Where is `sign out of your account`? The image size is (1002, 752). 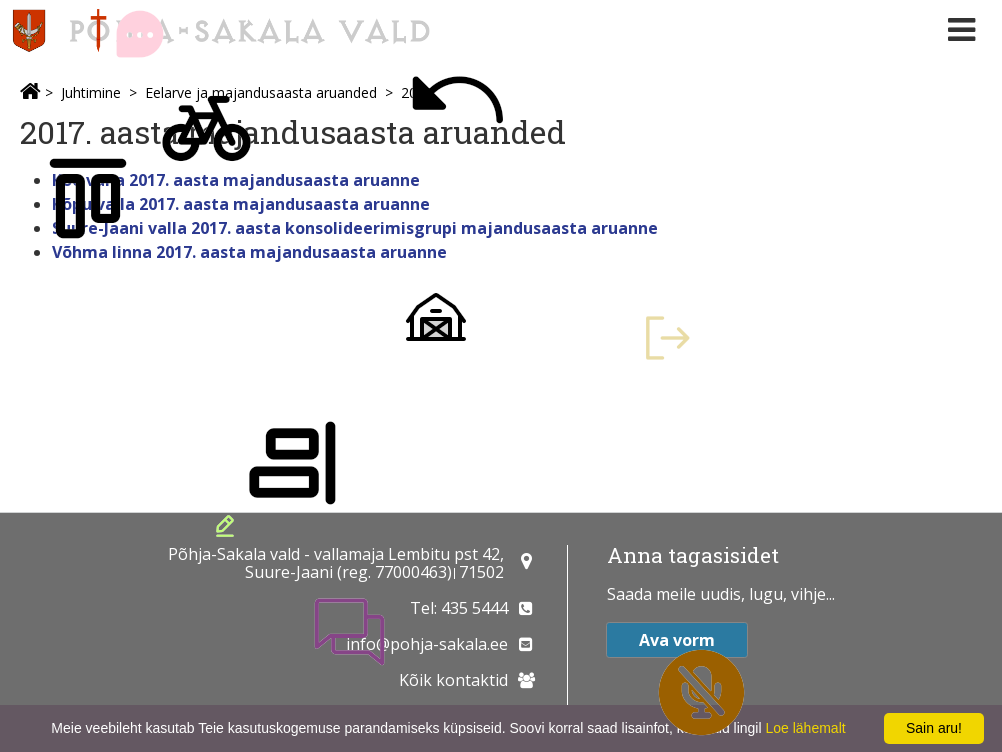
sign out of your account is located at coordinates (666, 338).